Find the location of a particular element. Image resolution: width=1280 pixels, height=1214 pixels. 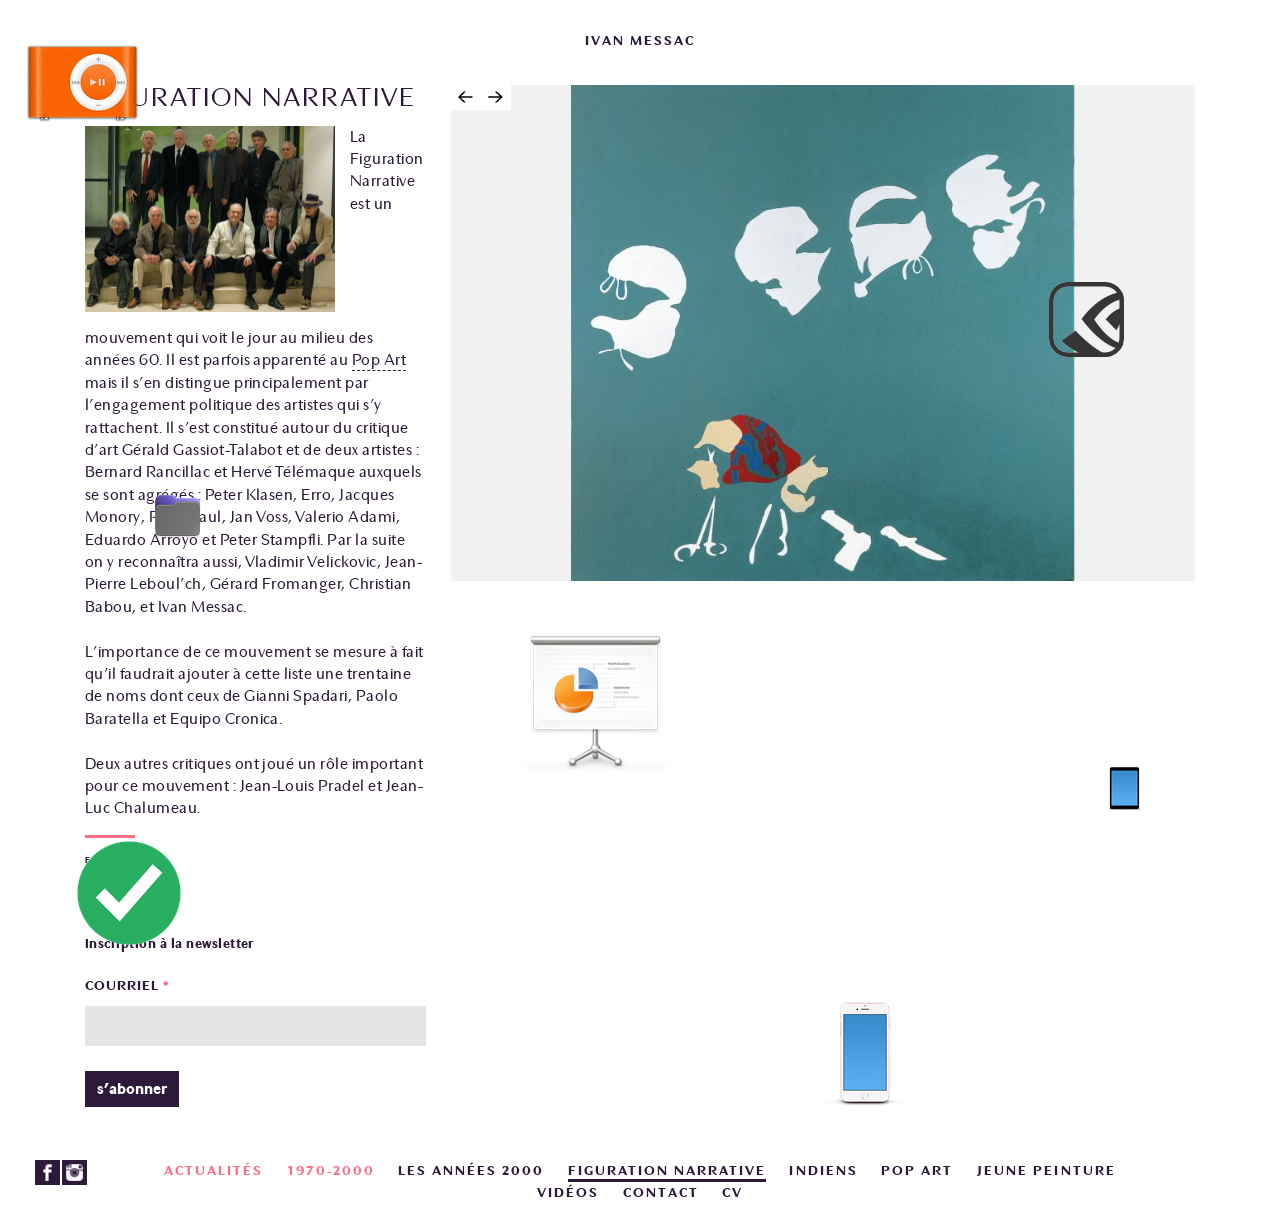

open a folder or directory is located at coordinates (177, 515).